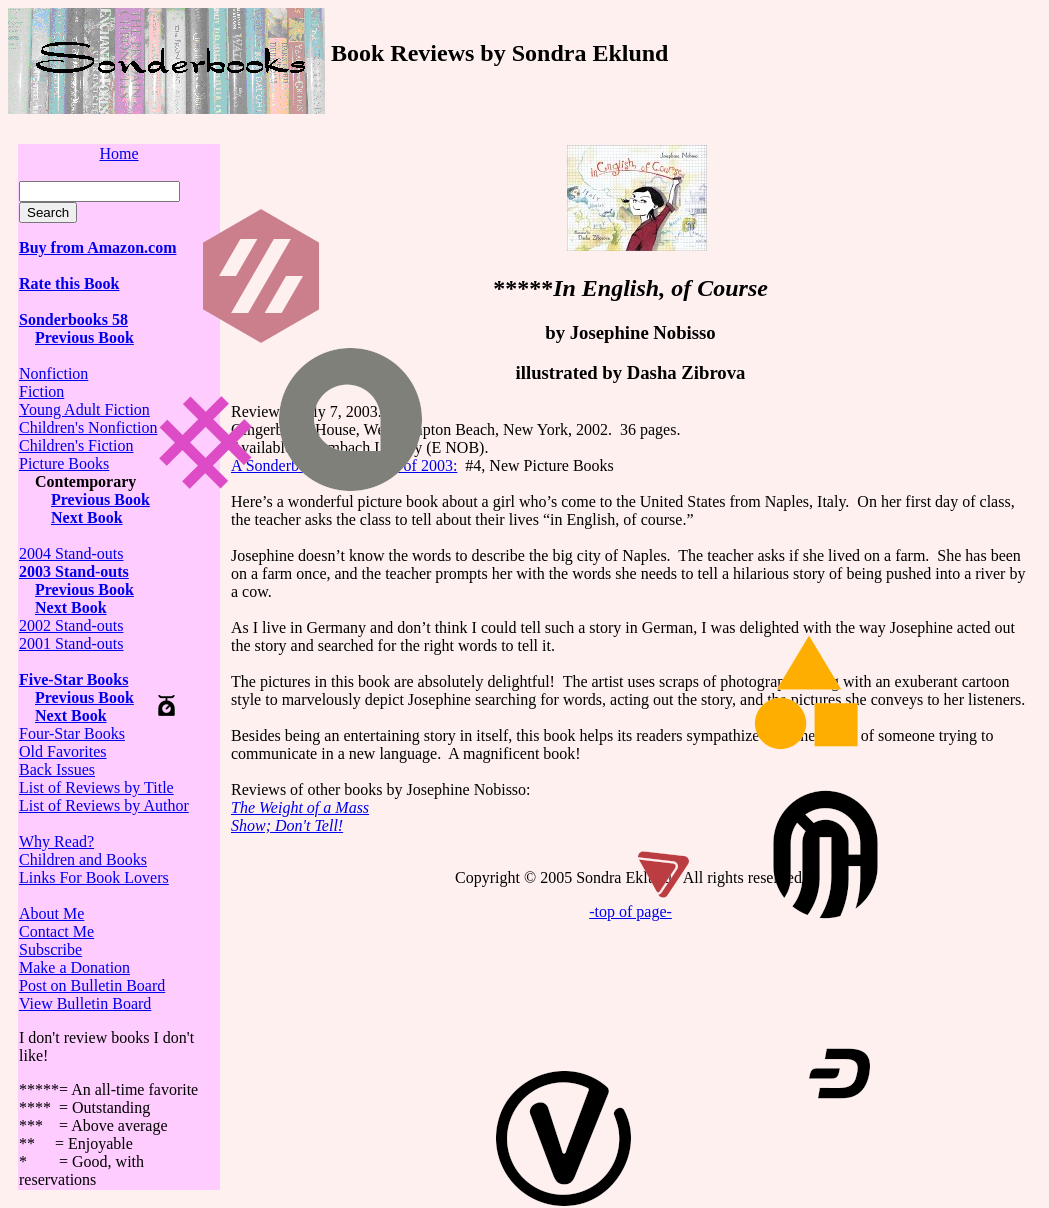 This screenshot has width=1049, height=1208. I want to click on semantic versioning (semver) logo, so click(563, 1138).